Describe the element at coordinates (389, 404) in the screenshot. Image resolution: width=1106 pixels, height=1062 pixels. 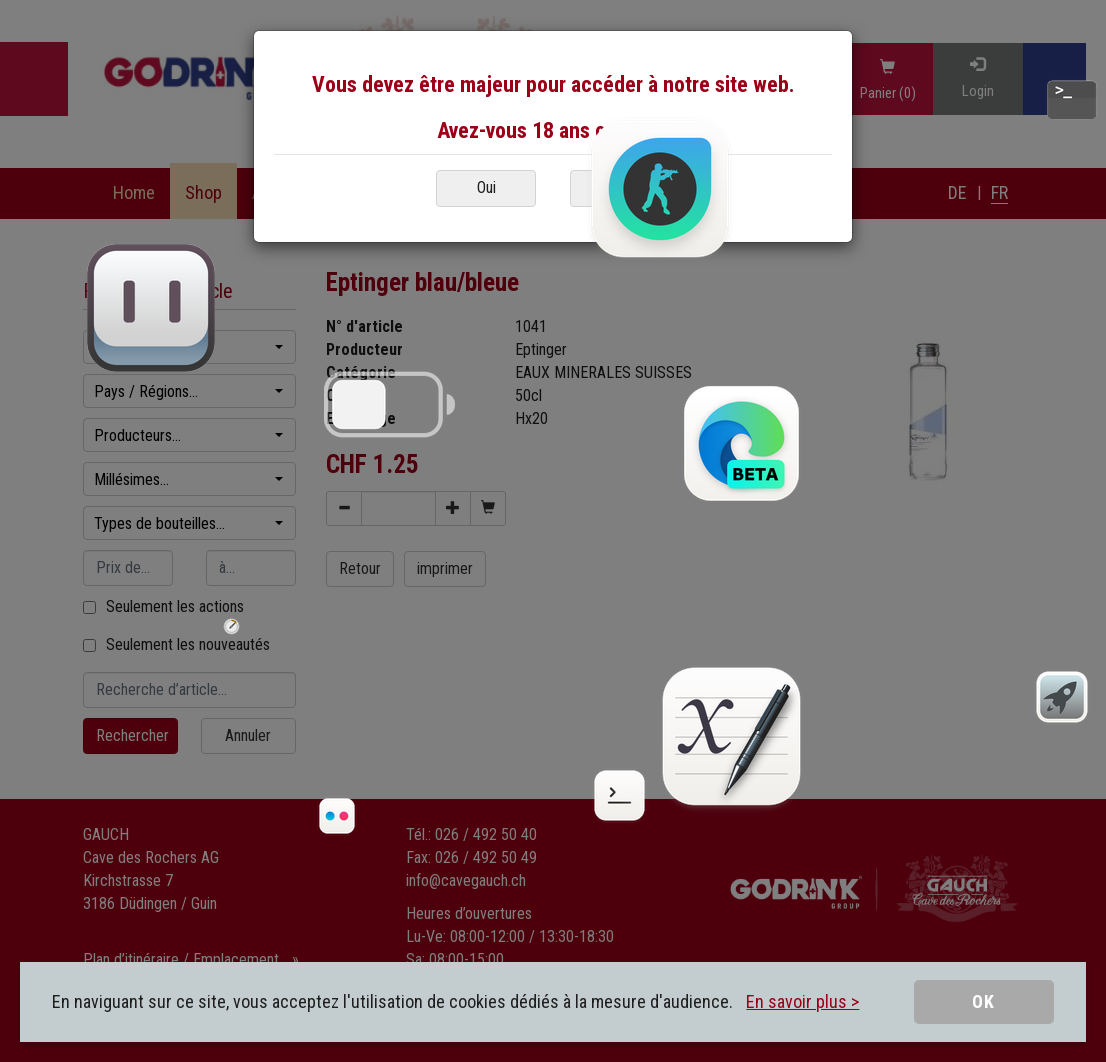
I see `indicates battery at 50% charge` at that location.